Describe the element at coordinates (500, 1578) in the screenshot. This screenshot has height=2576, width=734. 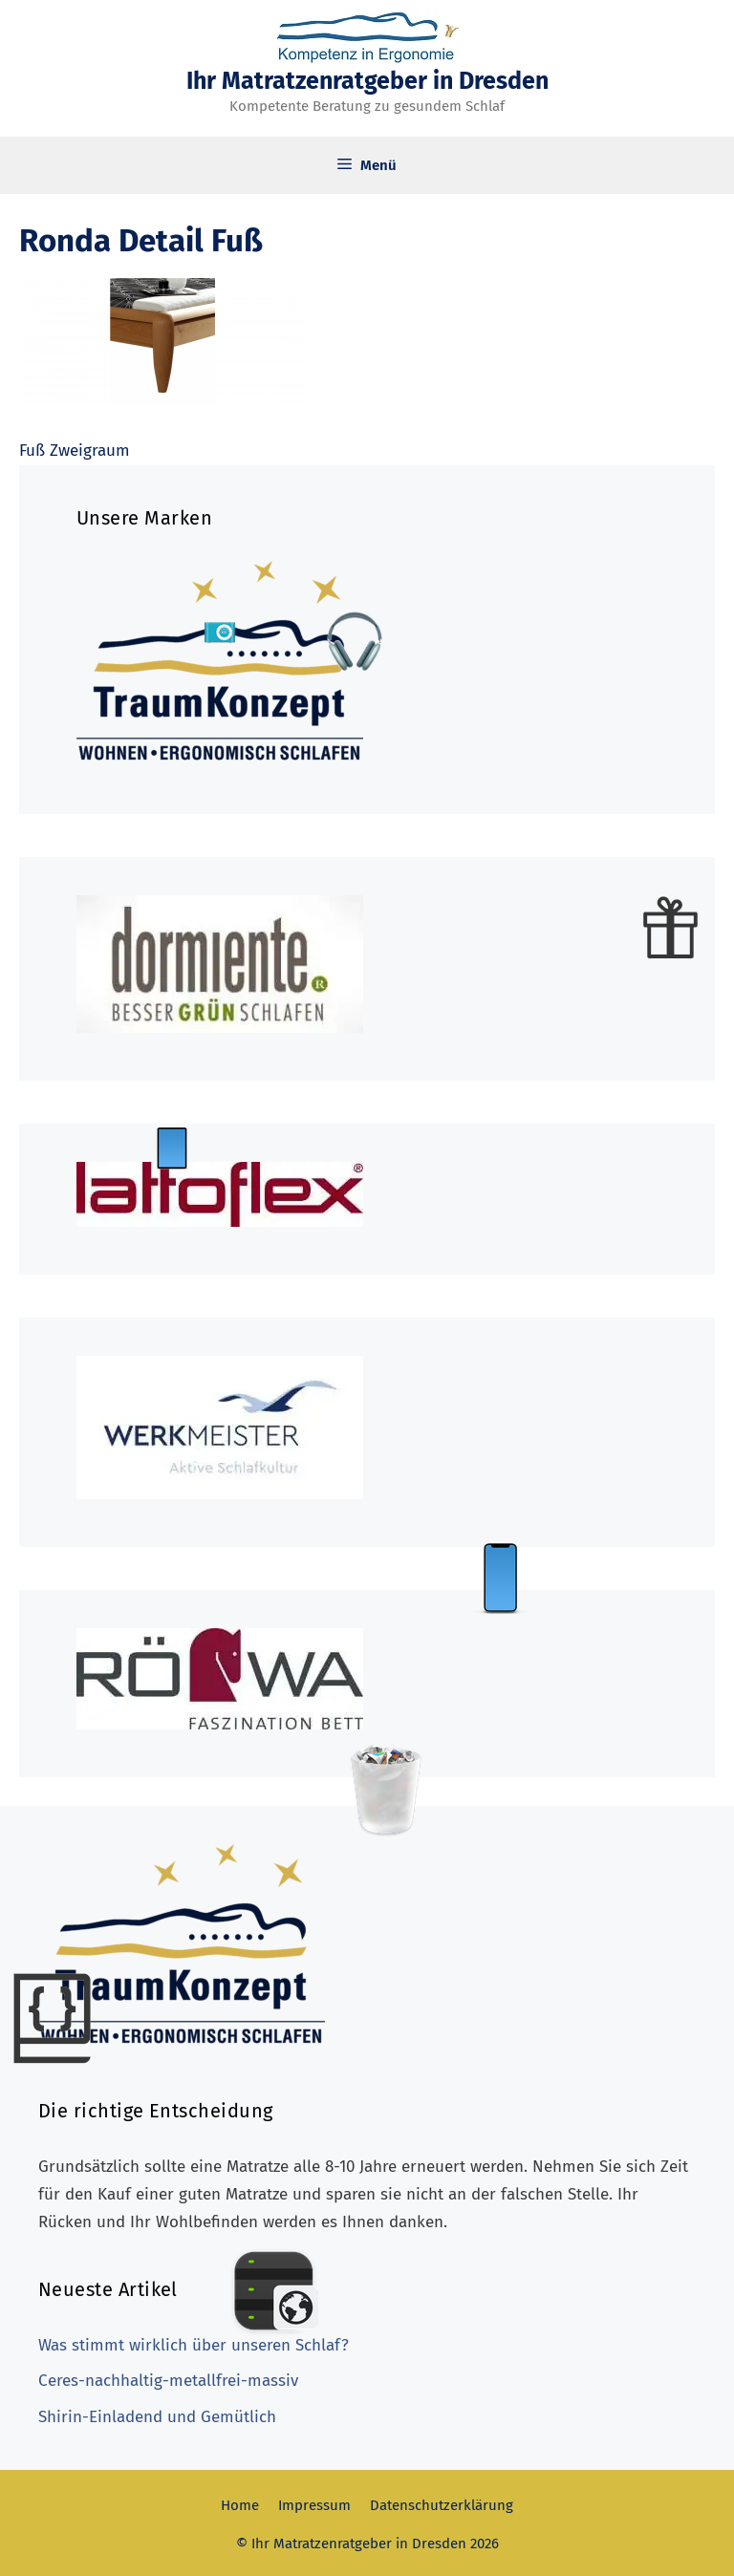
I see `iPhone 12 mini device icon` at that location.